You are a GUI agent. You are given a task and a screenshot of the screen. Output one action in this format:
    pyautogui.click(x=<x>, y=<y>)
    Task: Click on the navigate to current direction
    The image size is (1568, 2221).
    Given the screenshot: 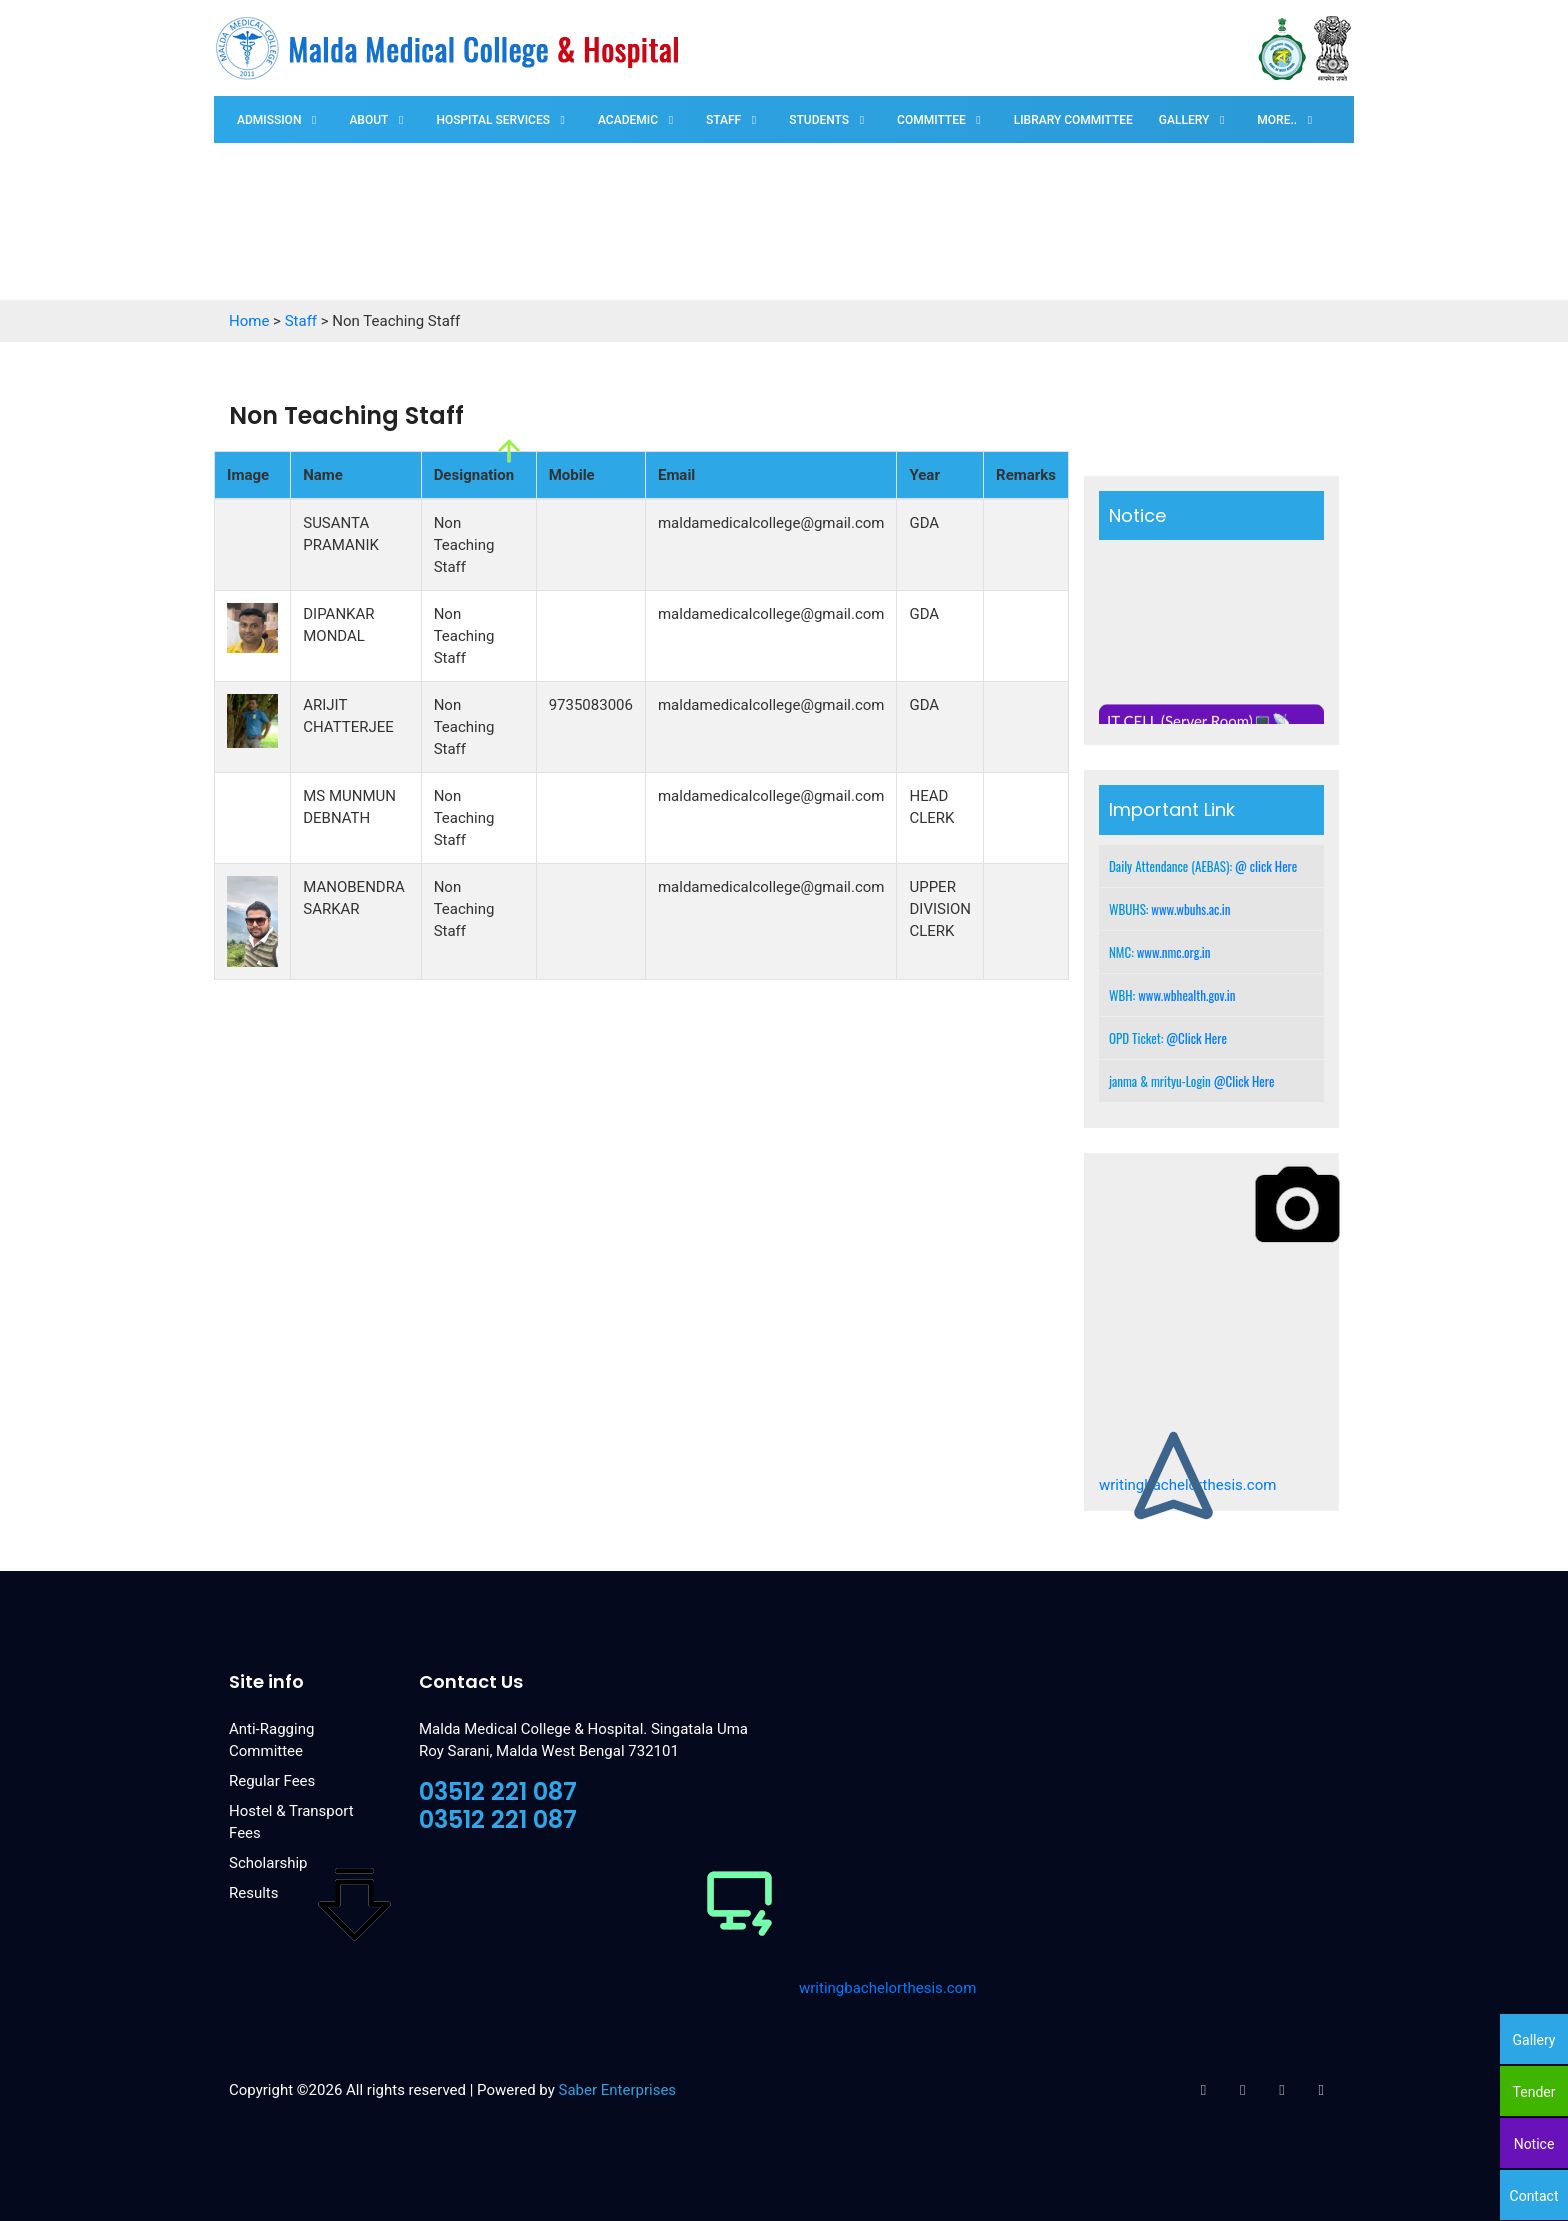 What is the action you would take?
    pyautogui.click(x=1173, y=1475)
    